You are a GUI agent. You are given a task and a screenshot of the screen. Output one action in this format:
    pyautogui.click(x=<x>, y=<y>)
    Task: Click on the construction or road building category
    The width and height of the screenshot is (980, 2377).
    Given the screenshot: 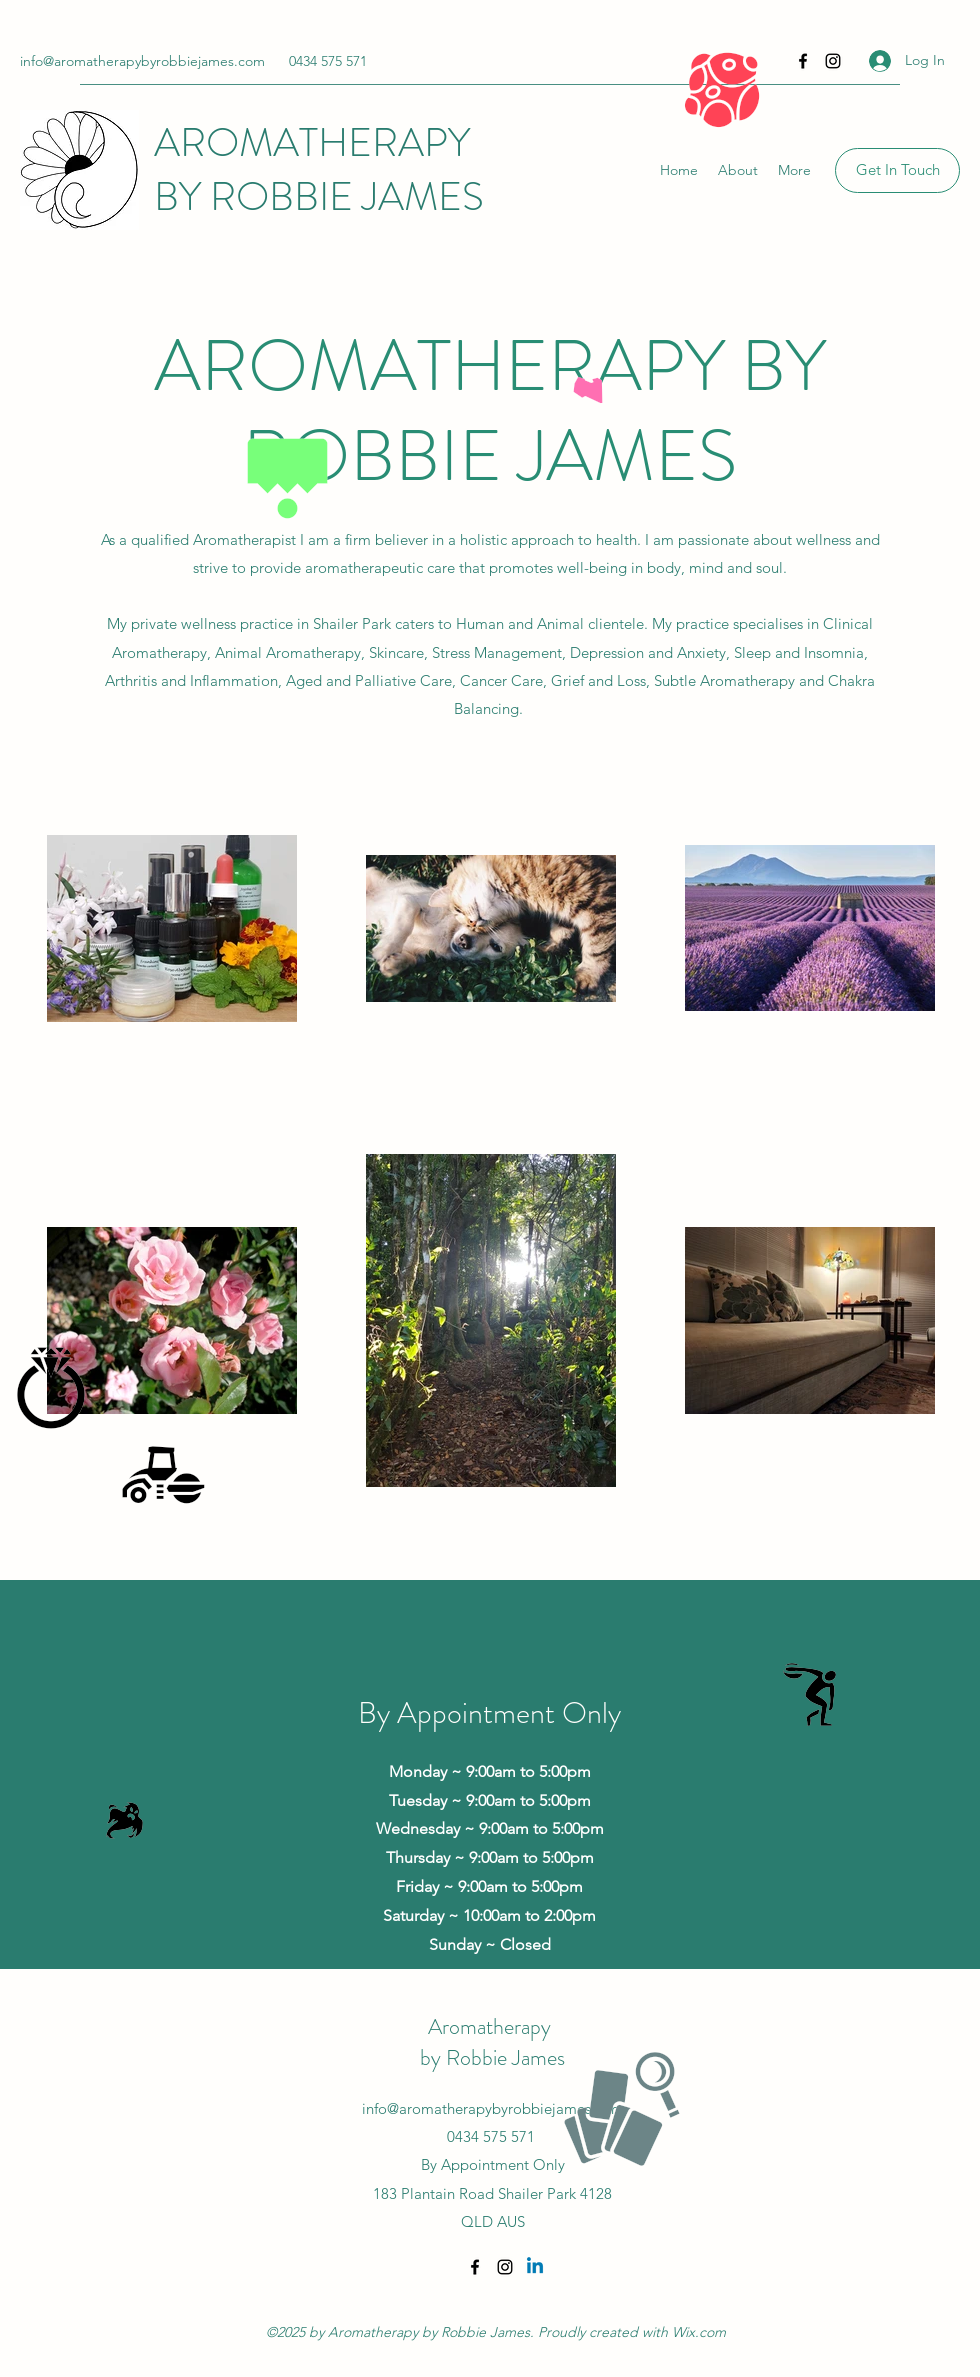 What is the action you would take?
    pyautogui.click(x=163, y=1471)
    